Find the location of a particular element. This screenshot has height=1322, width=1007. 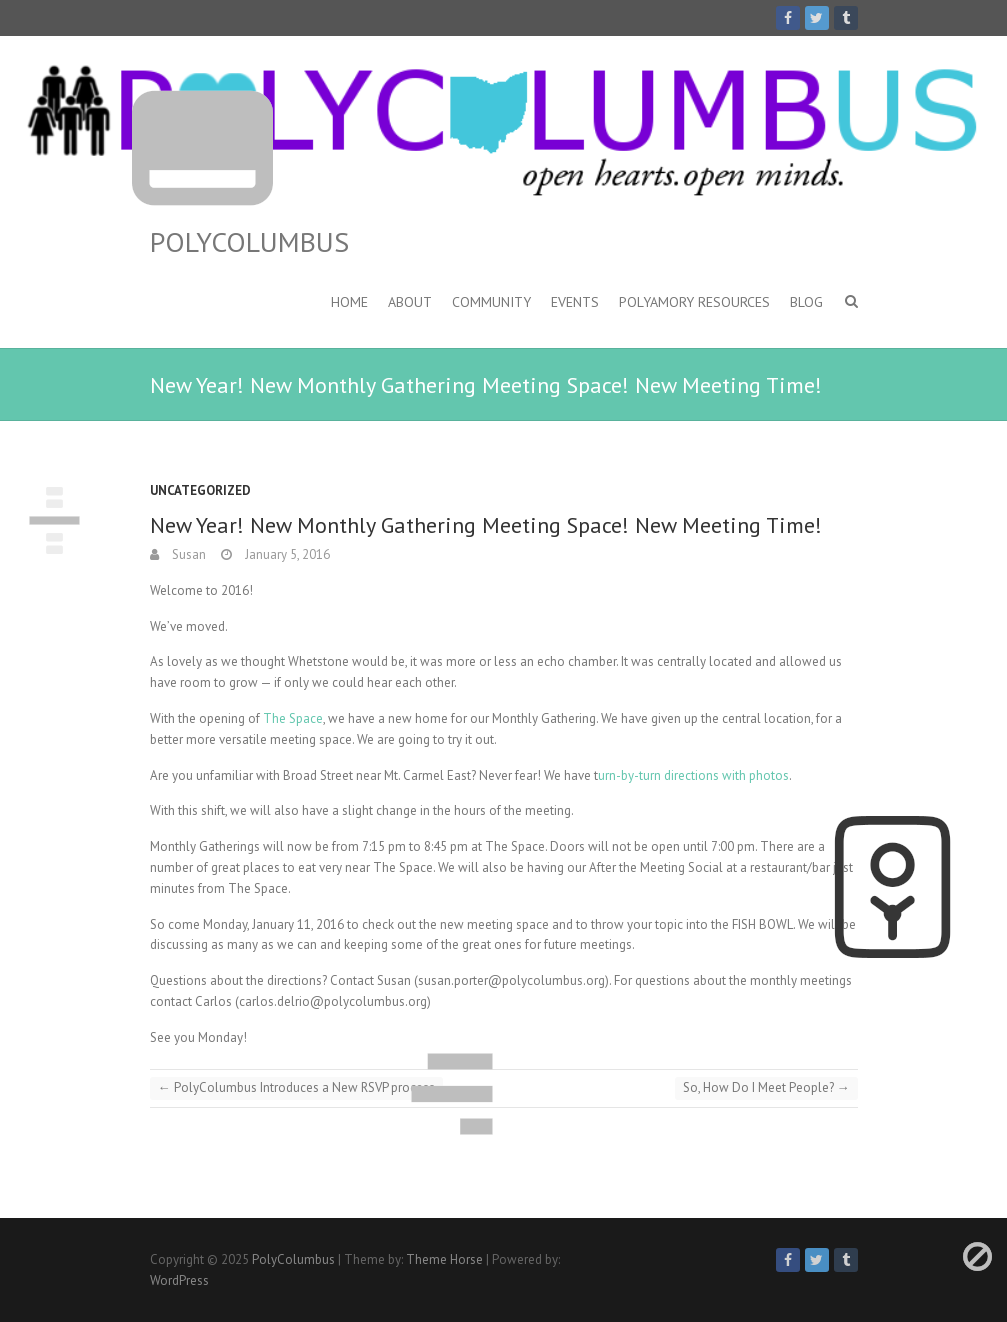

switch to continuous scroll view is located at coordinates (54, 520).